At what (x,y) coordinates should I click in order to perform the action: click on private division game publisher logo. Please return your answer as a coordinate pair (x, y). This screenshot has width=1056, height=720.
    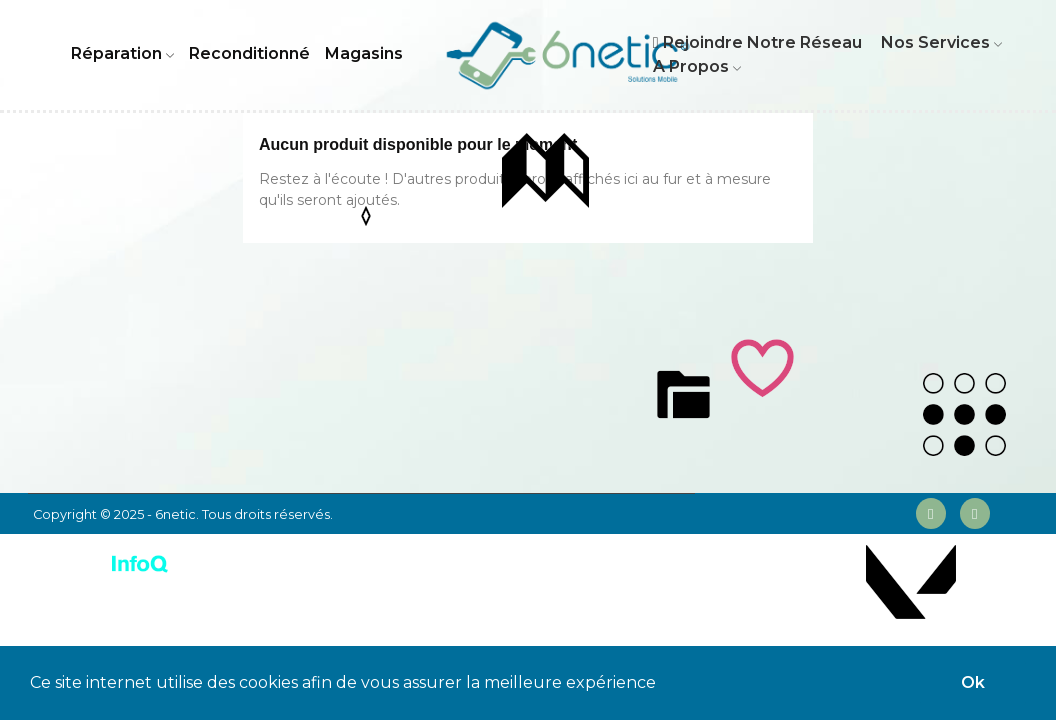
    Looking at the image, I should click on (366, 216).